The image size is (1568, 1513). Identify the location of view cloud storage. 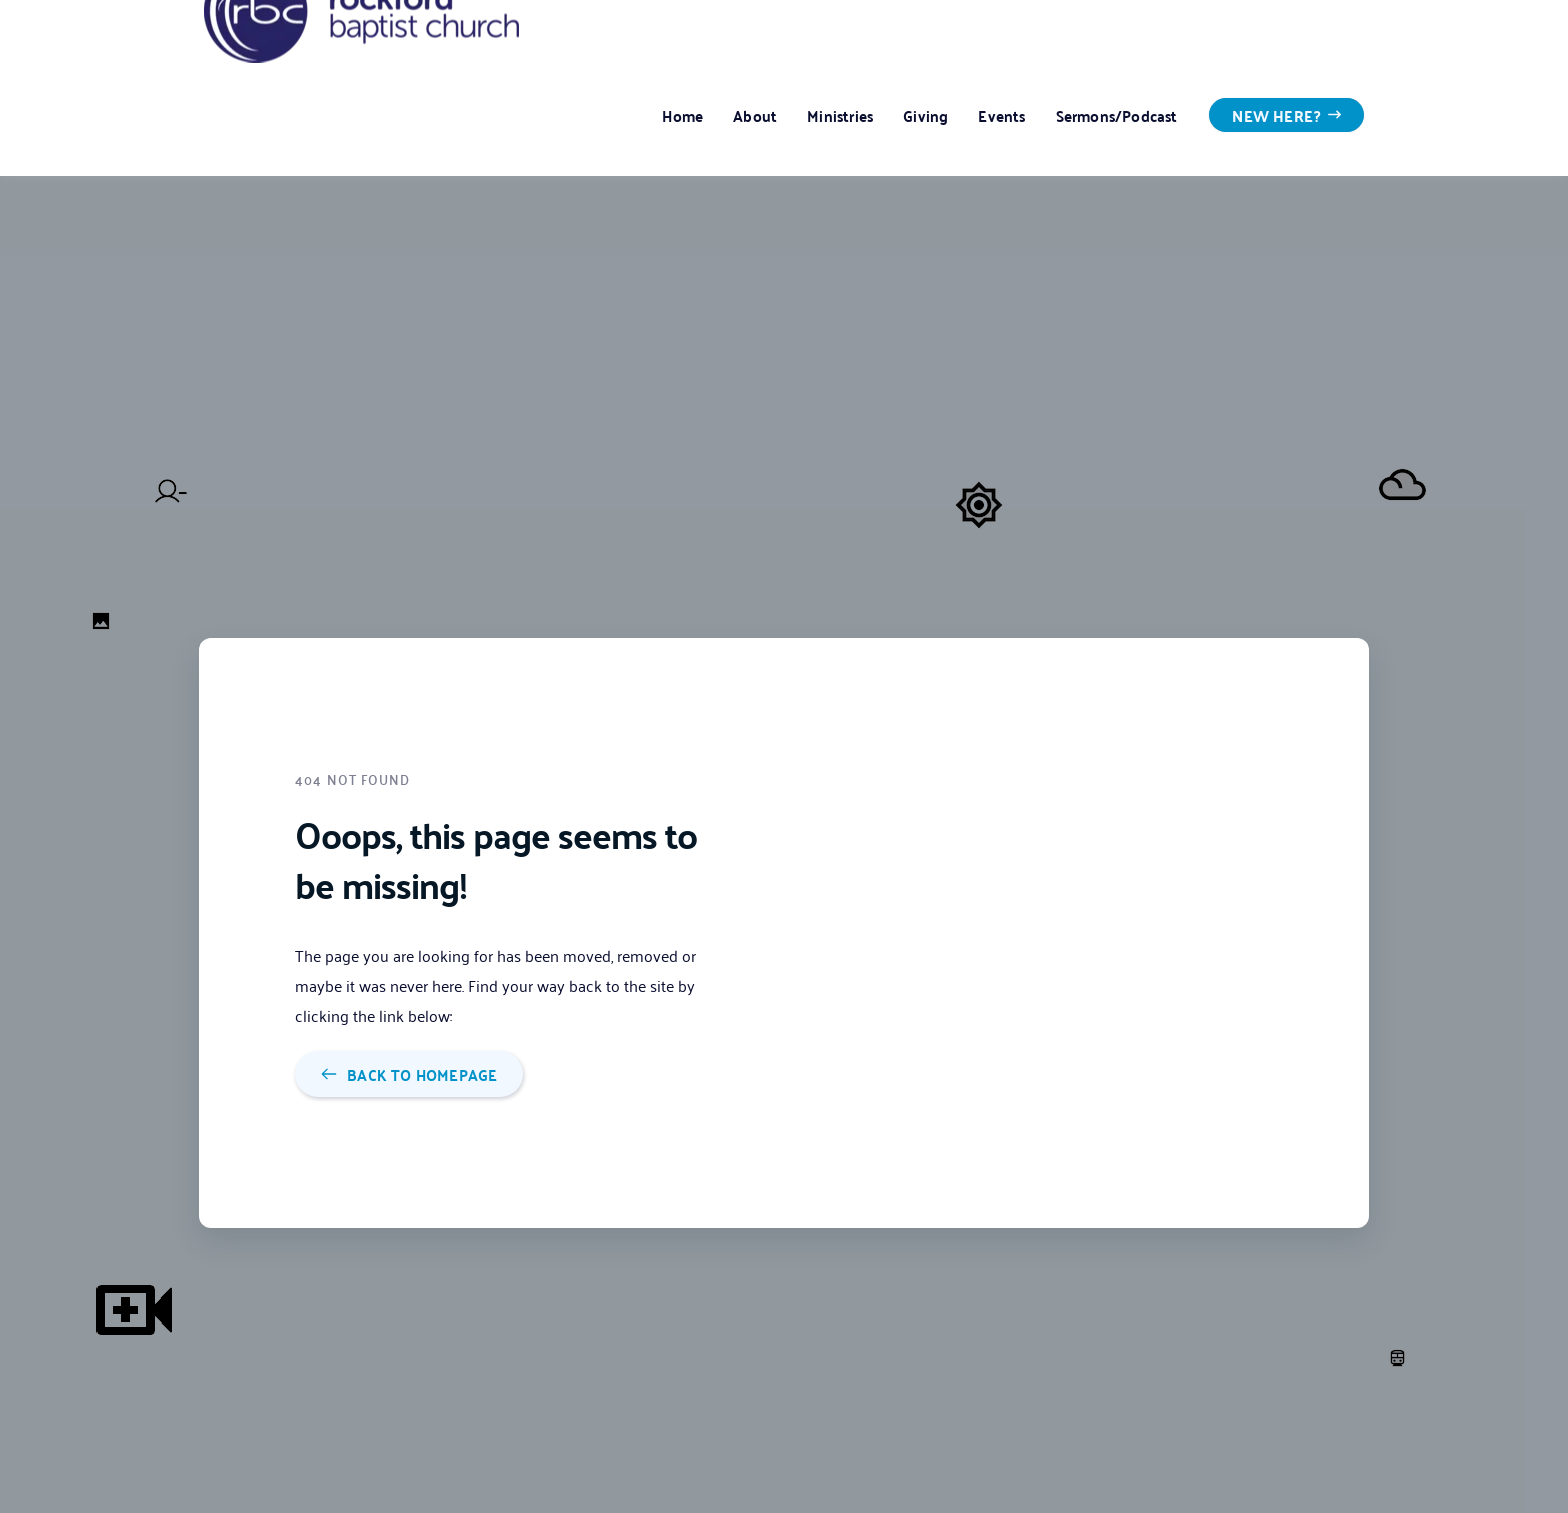
(1402, 484).